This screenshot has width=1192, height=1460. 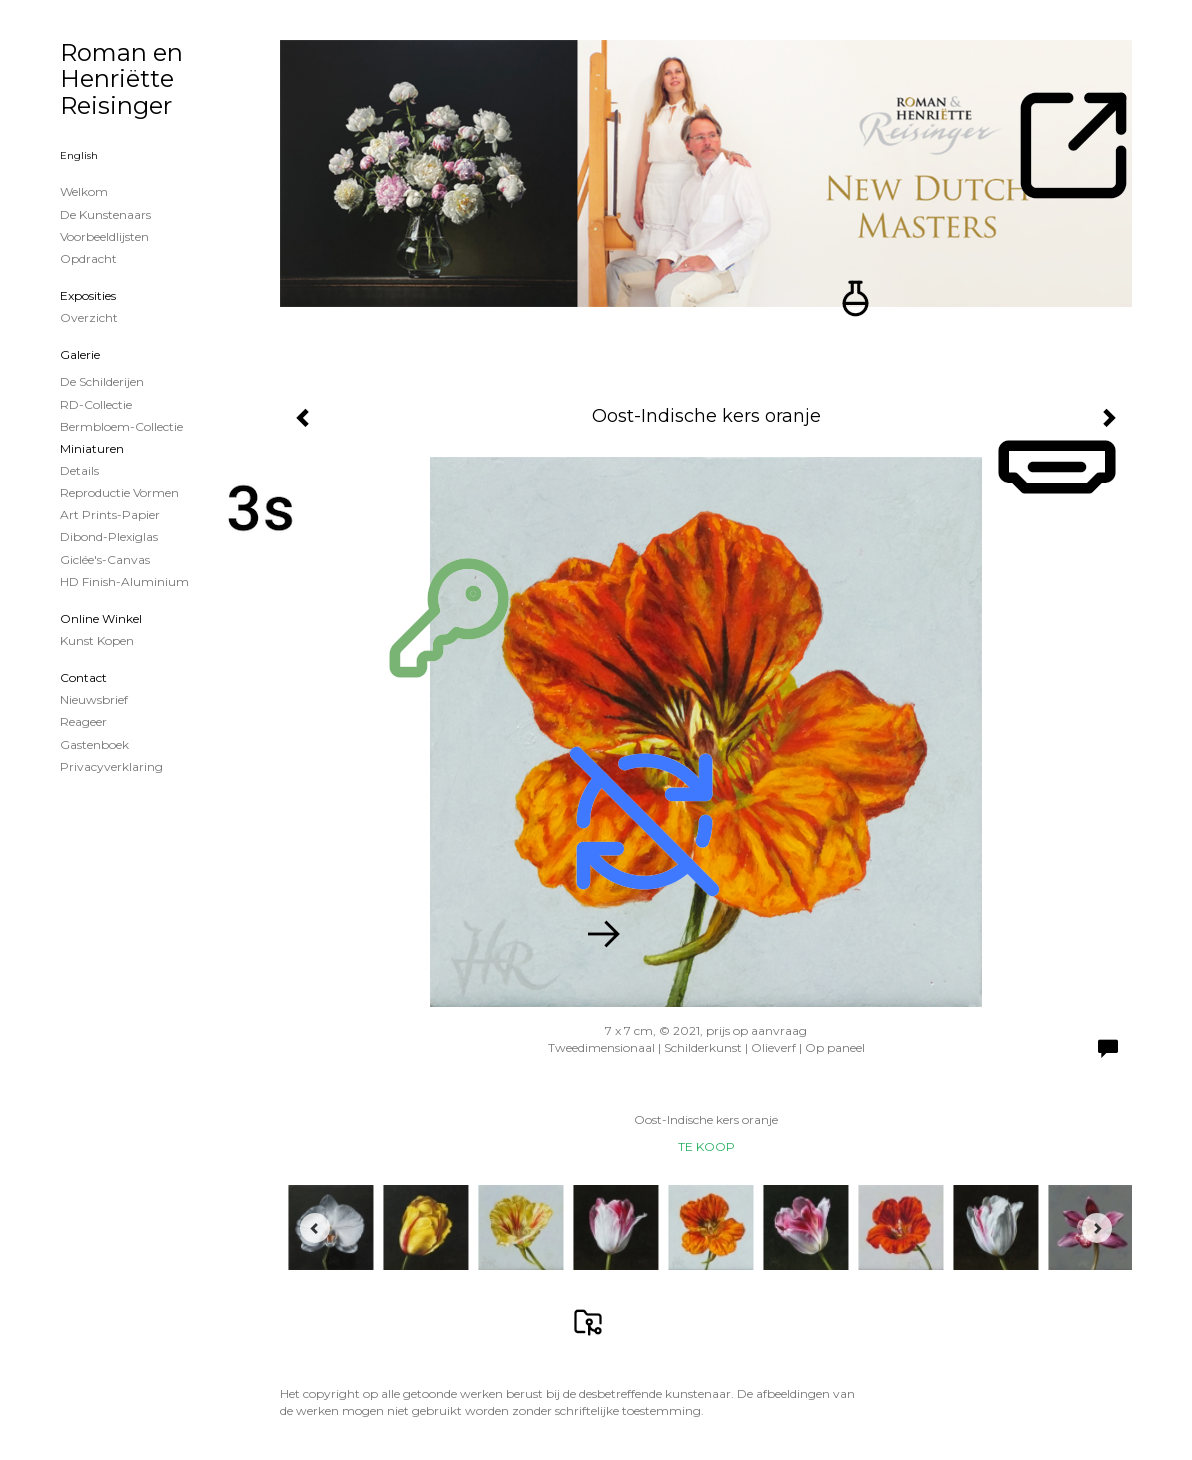 I want to click on set a 3-second timer, so click(x=258, y=508).